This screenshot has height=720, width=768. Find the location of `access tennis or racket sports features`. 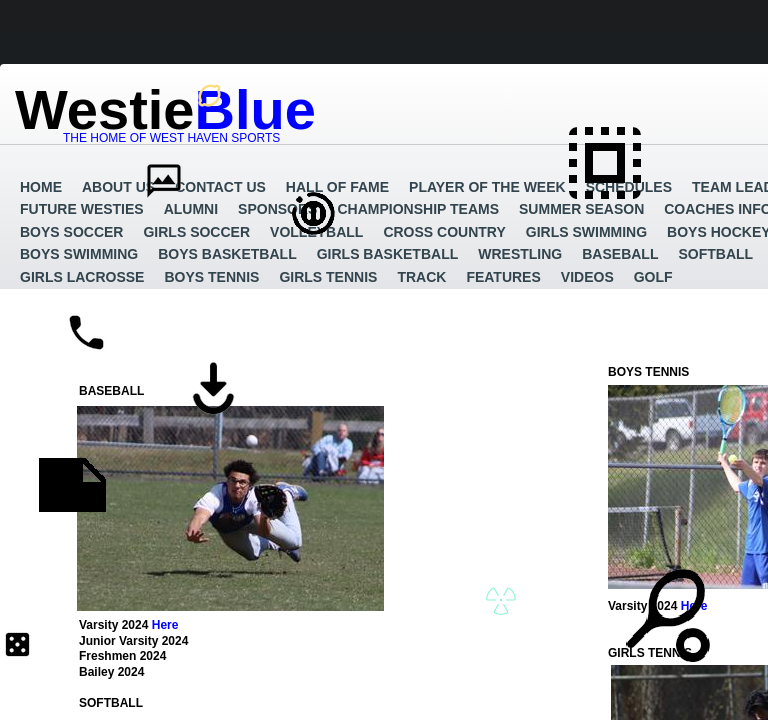

access tennis or racket sports features is located at coordinates (667, 615).